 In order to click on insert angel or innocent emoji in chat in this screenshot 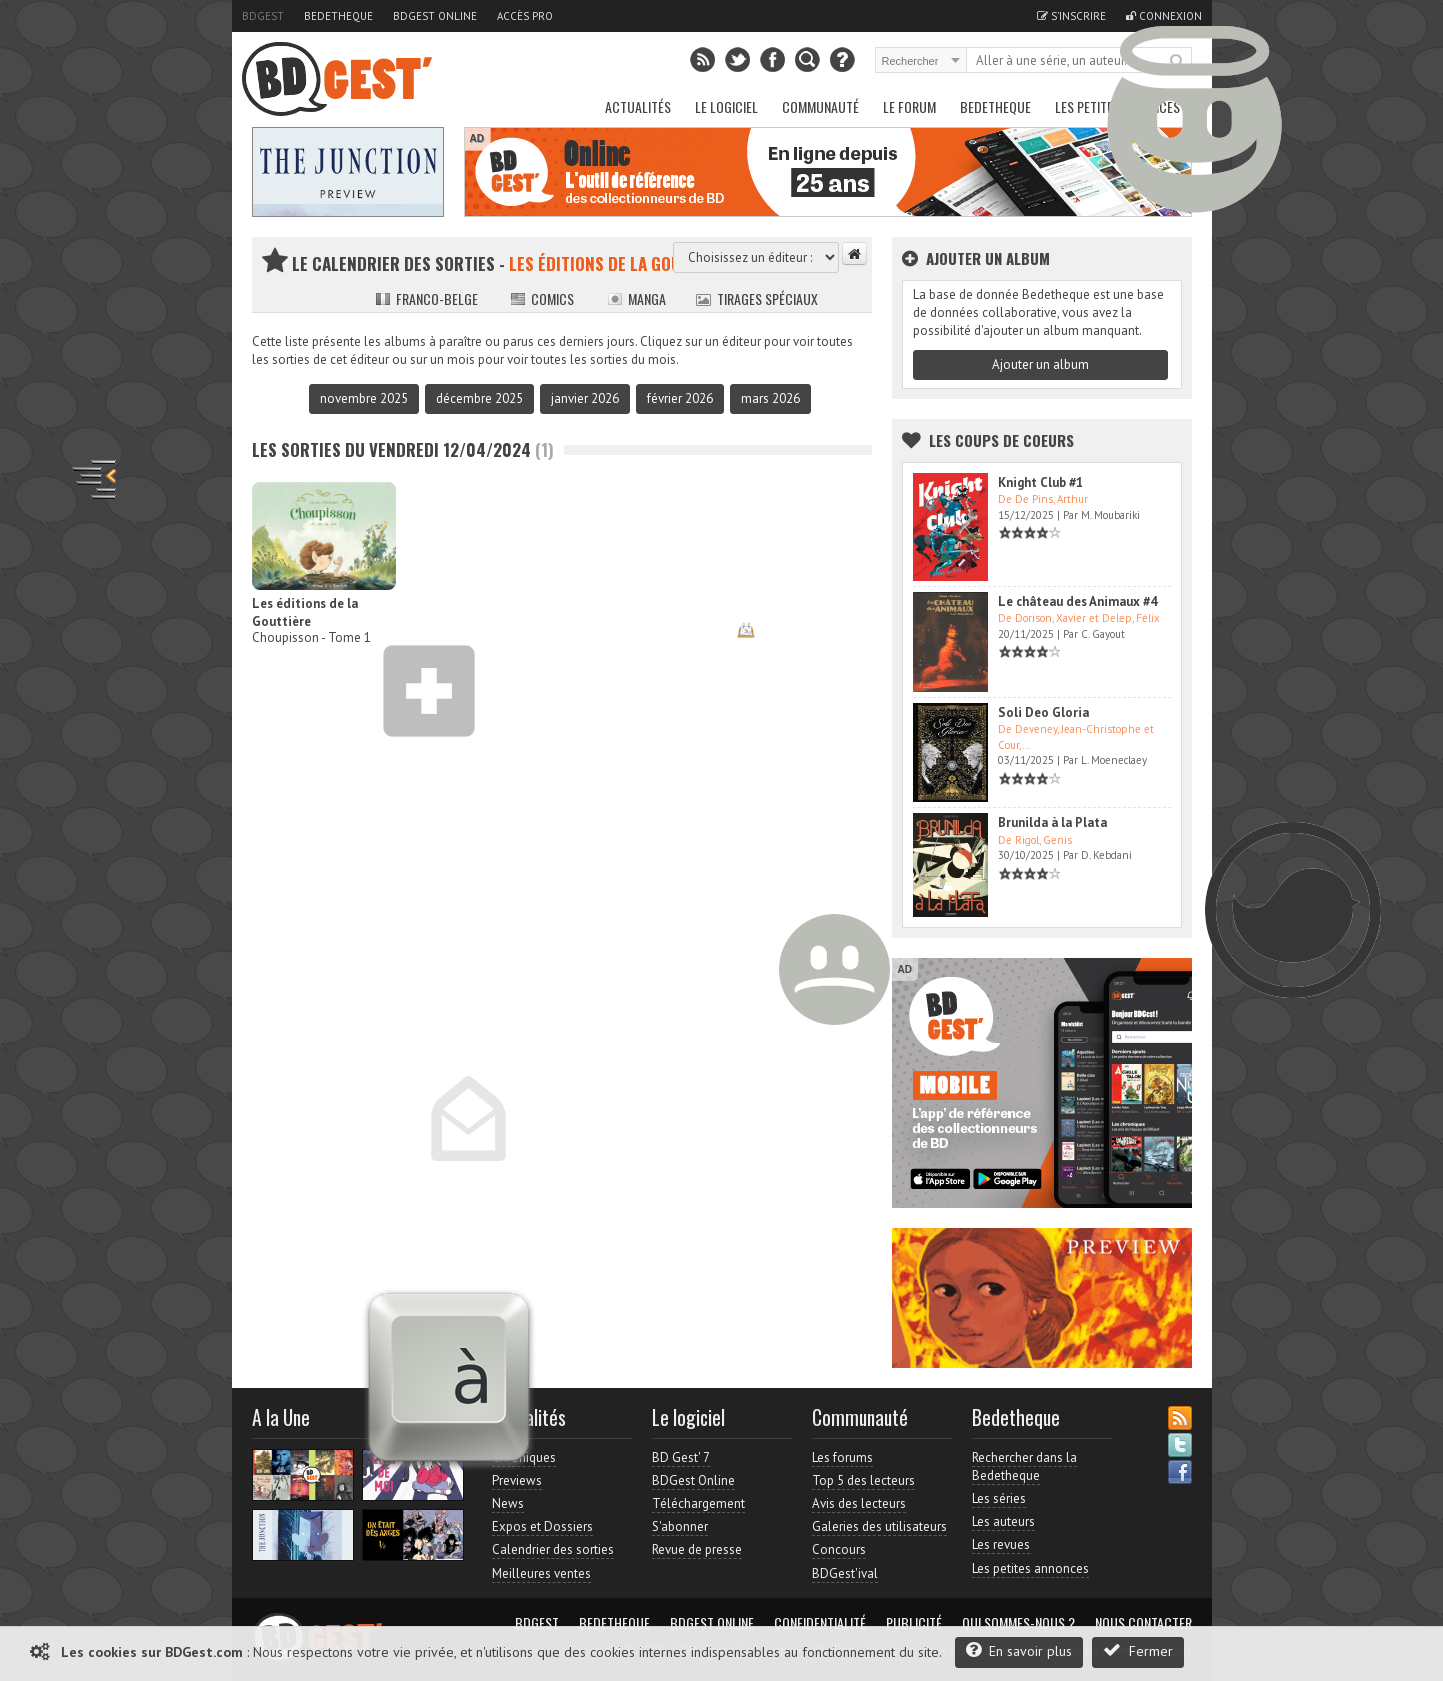, I will do `click(1194, 125)`.